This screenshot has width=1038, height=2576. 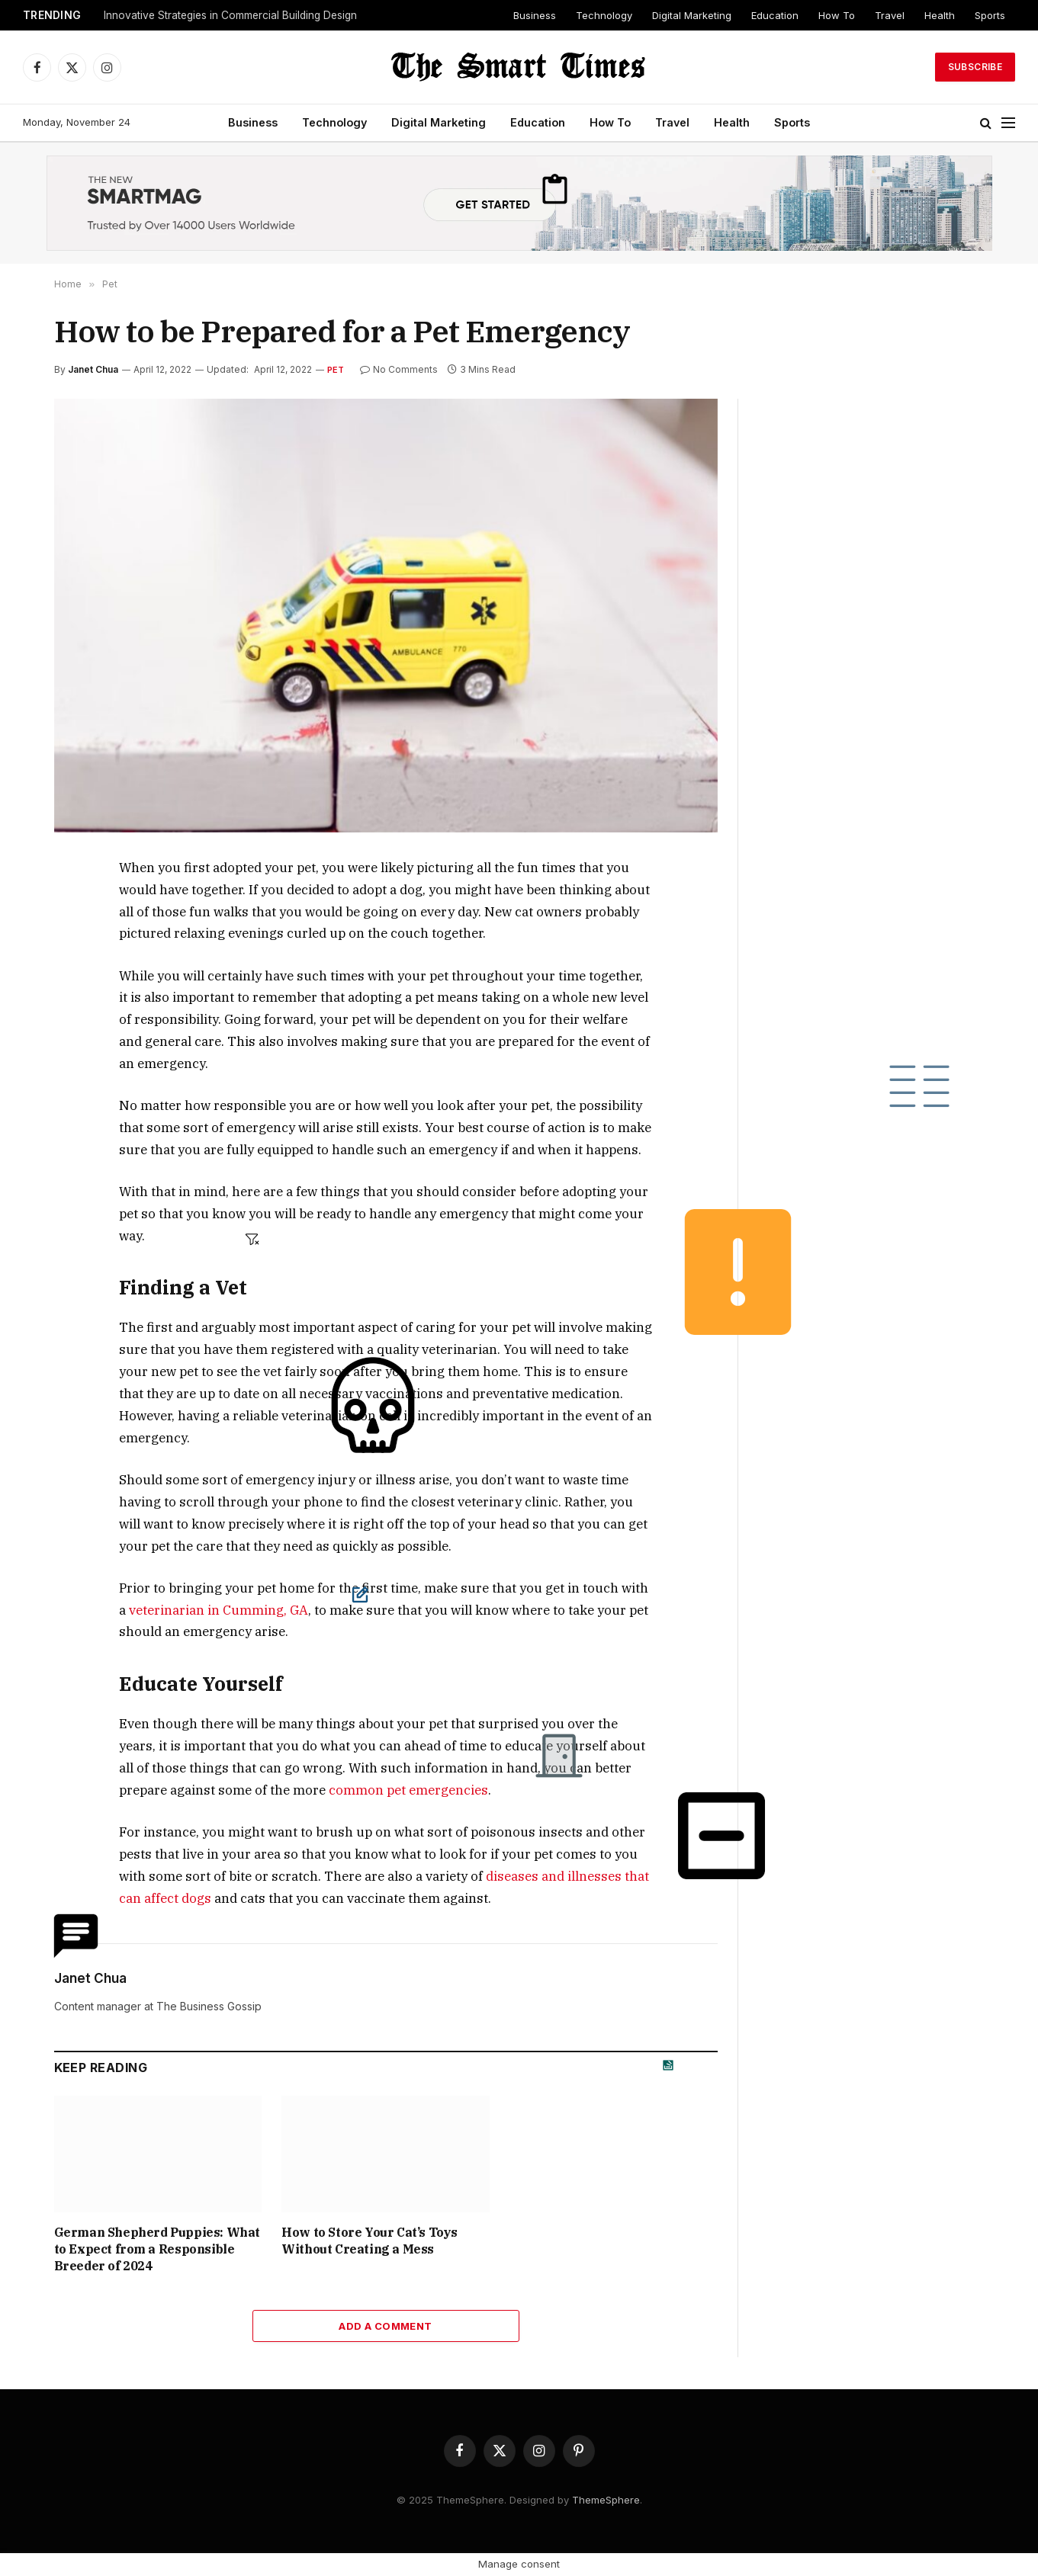 I want to click on exit or log out of the application, so click(x=559, y=1756).